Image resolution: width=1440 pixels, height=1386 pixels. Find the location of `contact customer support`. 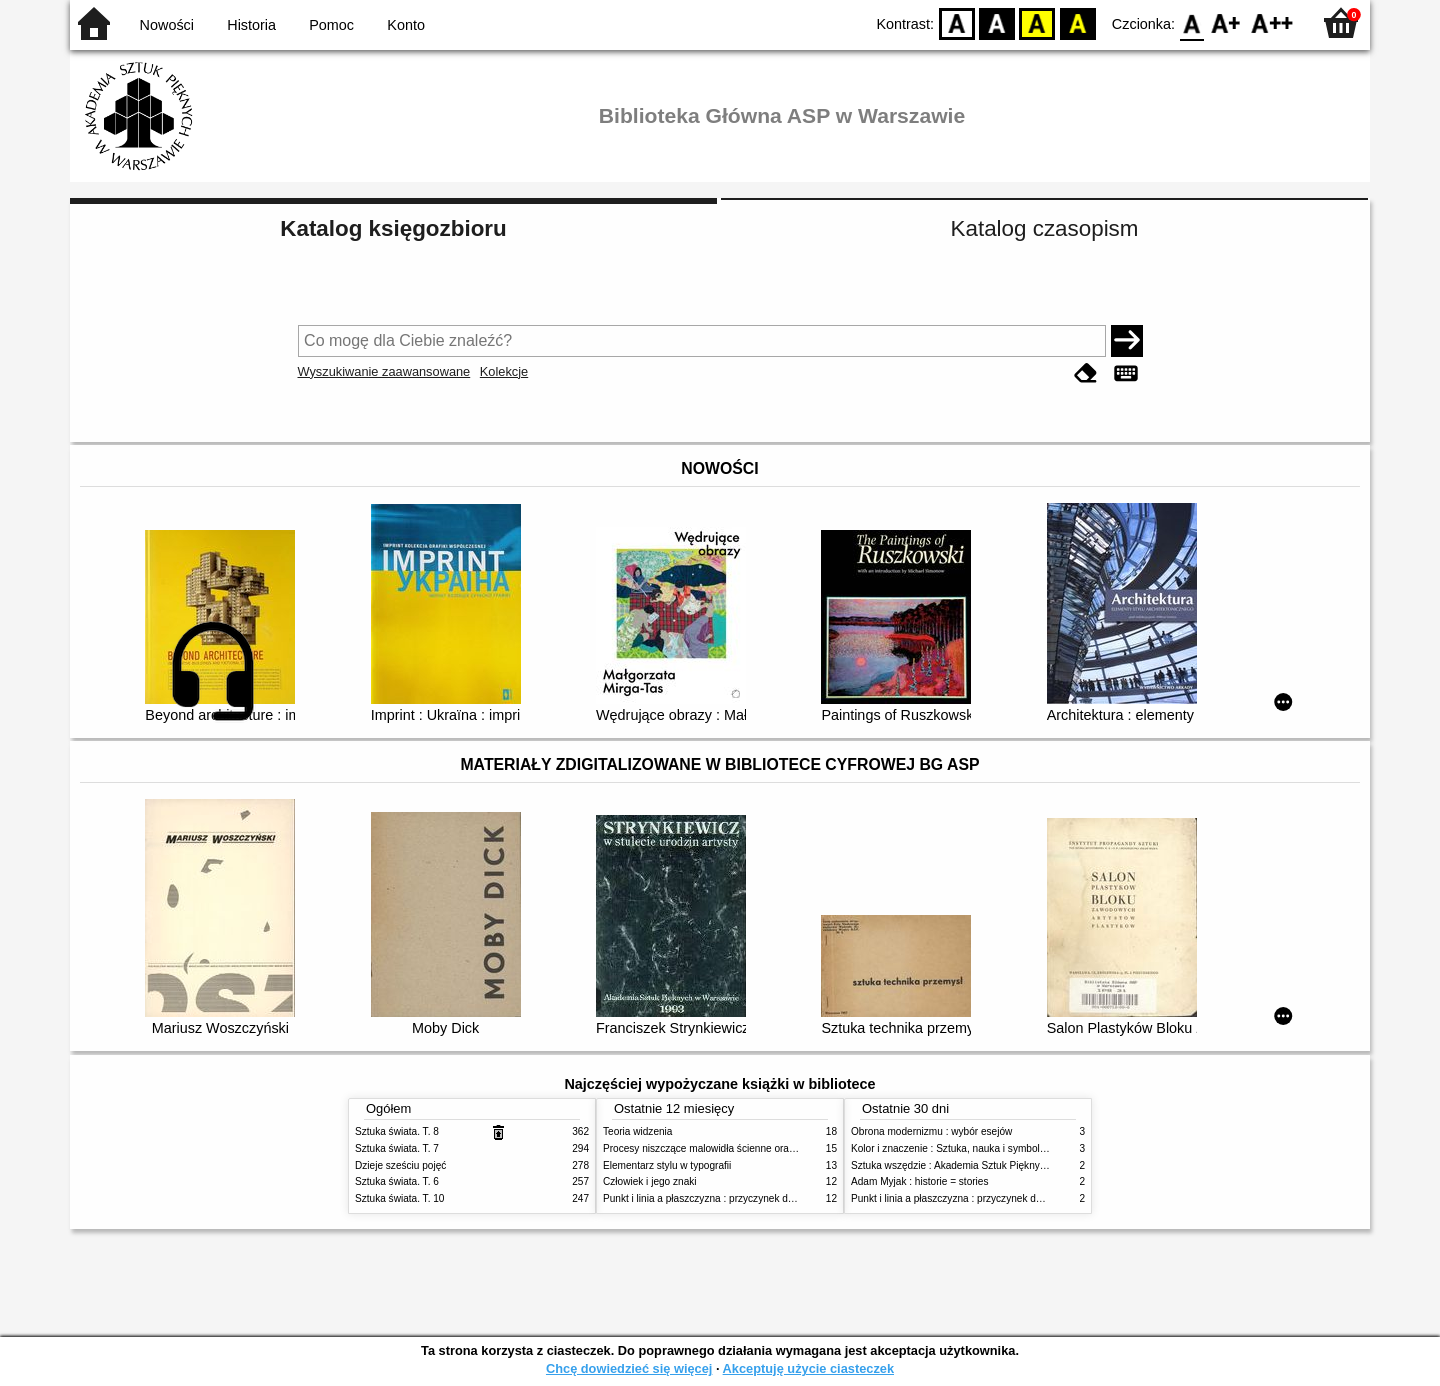

contact customer support is located at coordinates (213, 671).